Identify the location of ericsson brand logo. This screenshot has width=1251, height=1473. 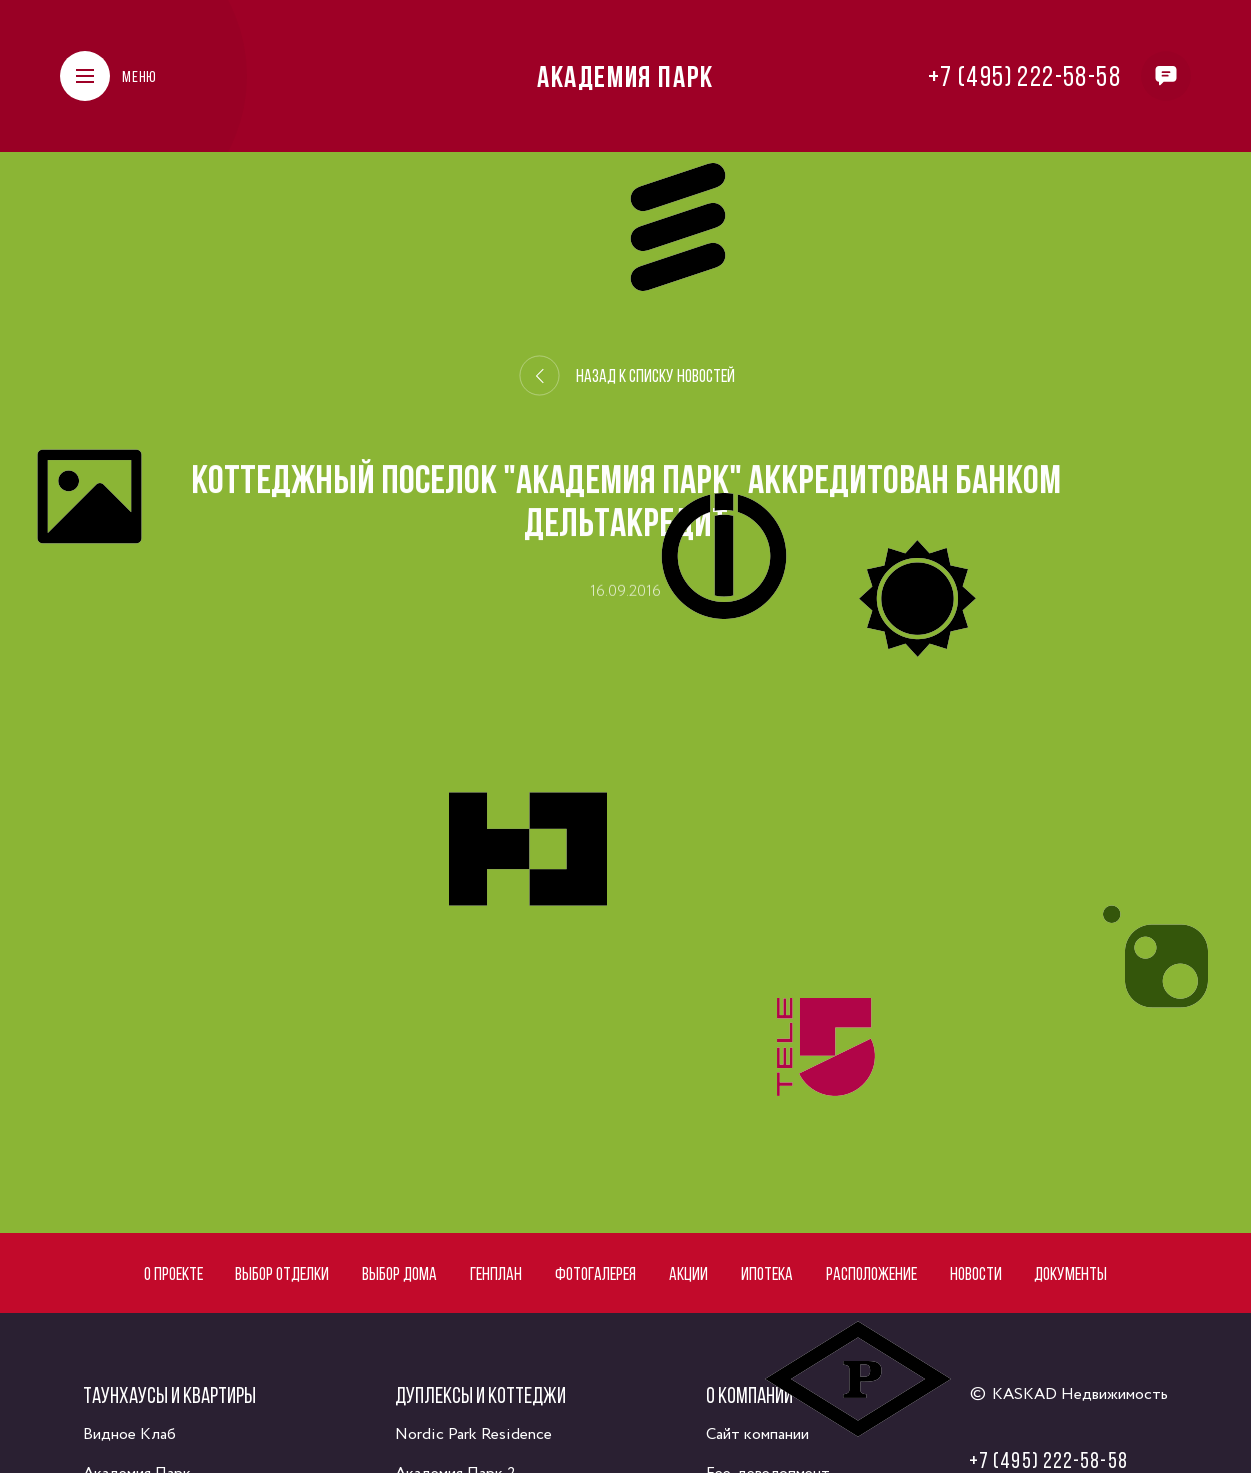
(678, 227).